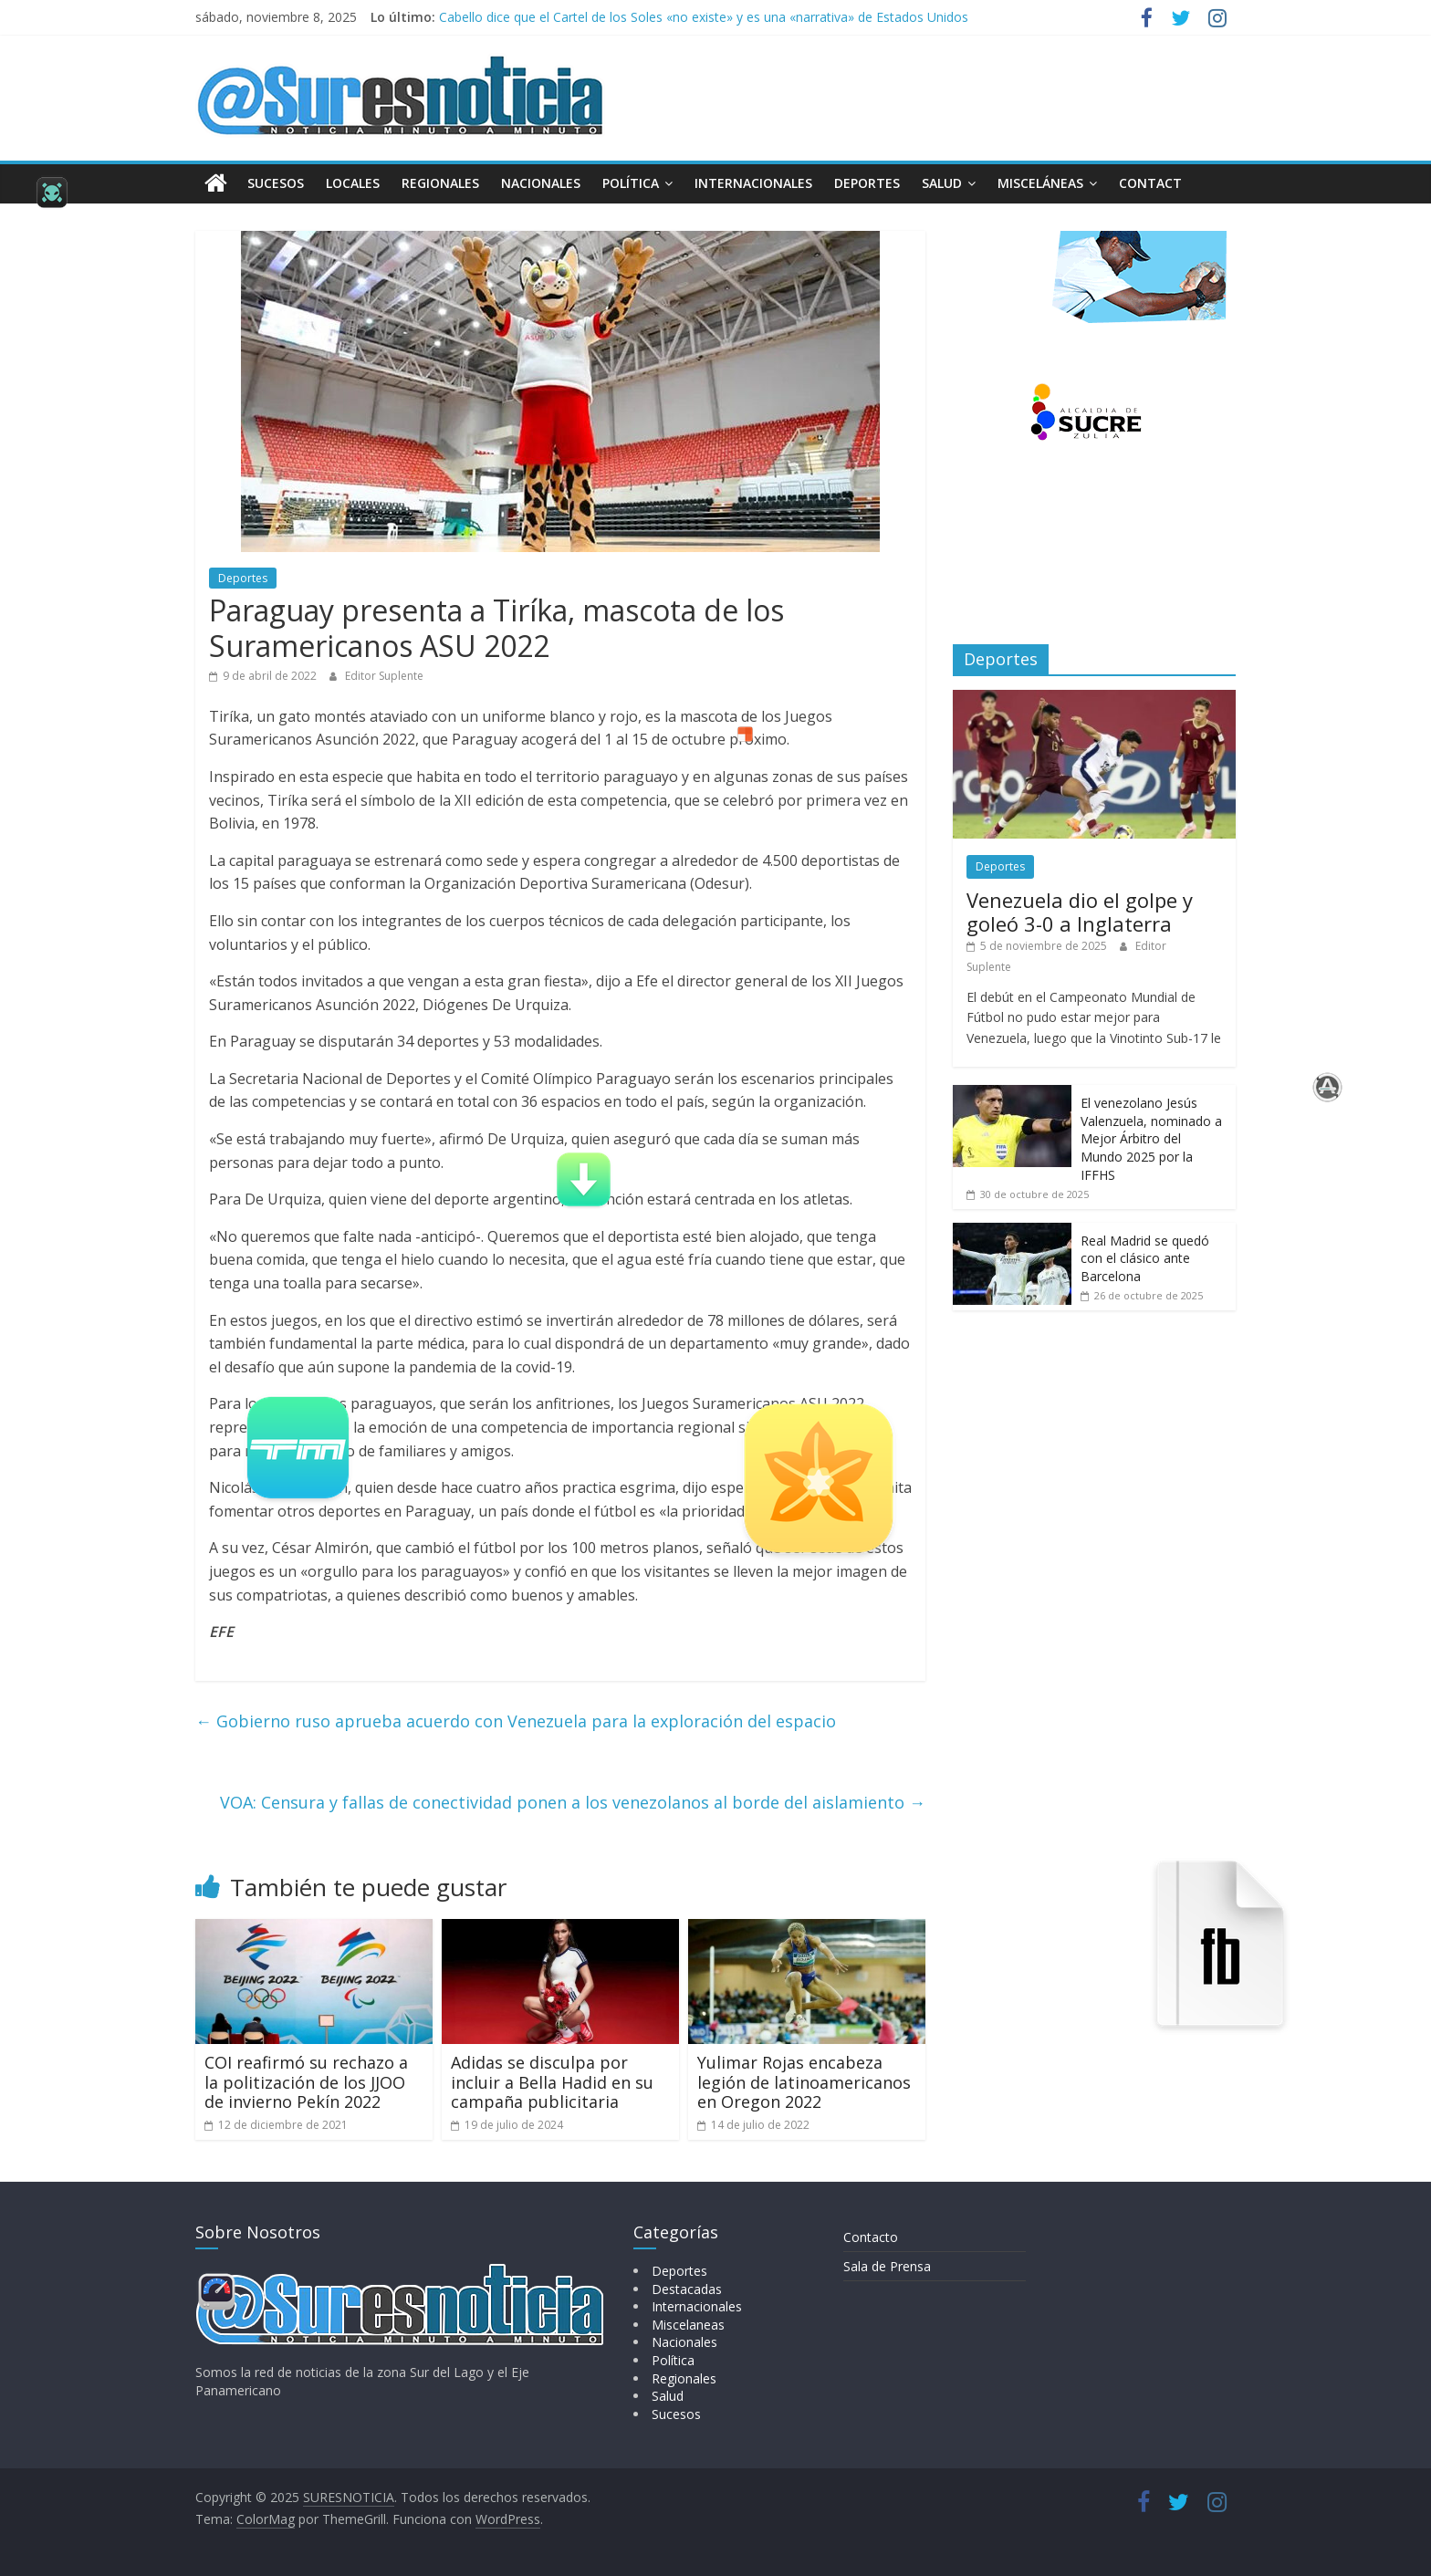 The image size is (1431, 2576). What do you see at coordinates (298, 1447) in the screenshot?
I see `launch trackmania racing game` at bounding box center [298, 1447].